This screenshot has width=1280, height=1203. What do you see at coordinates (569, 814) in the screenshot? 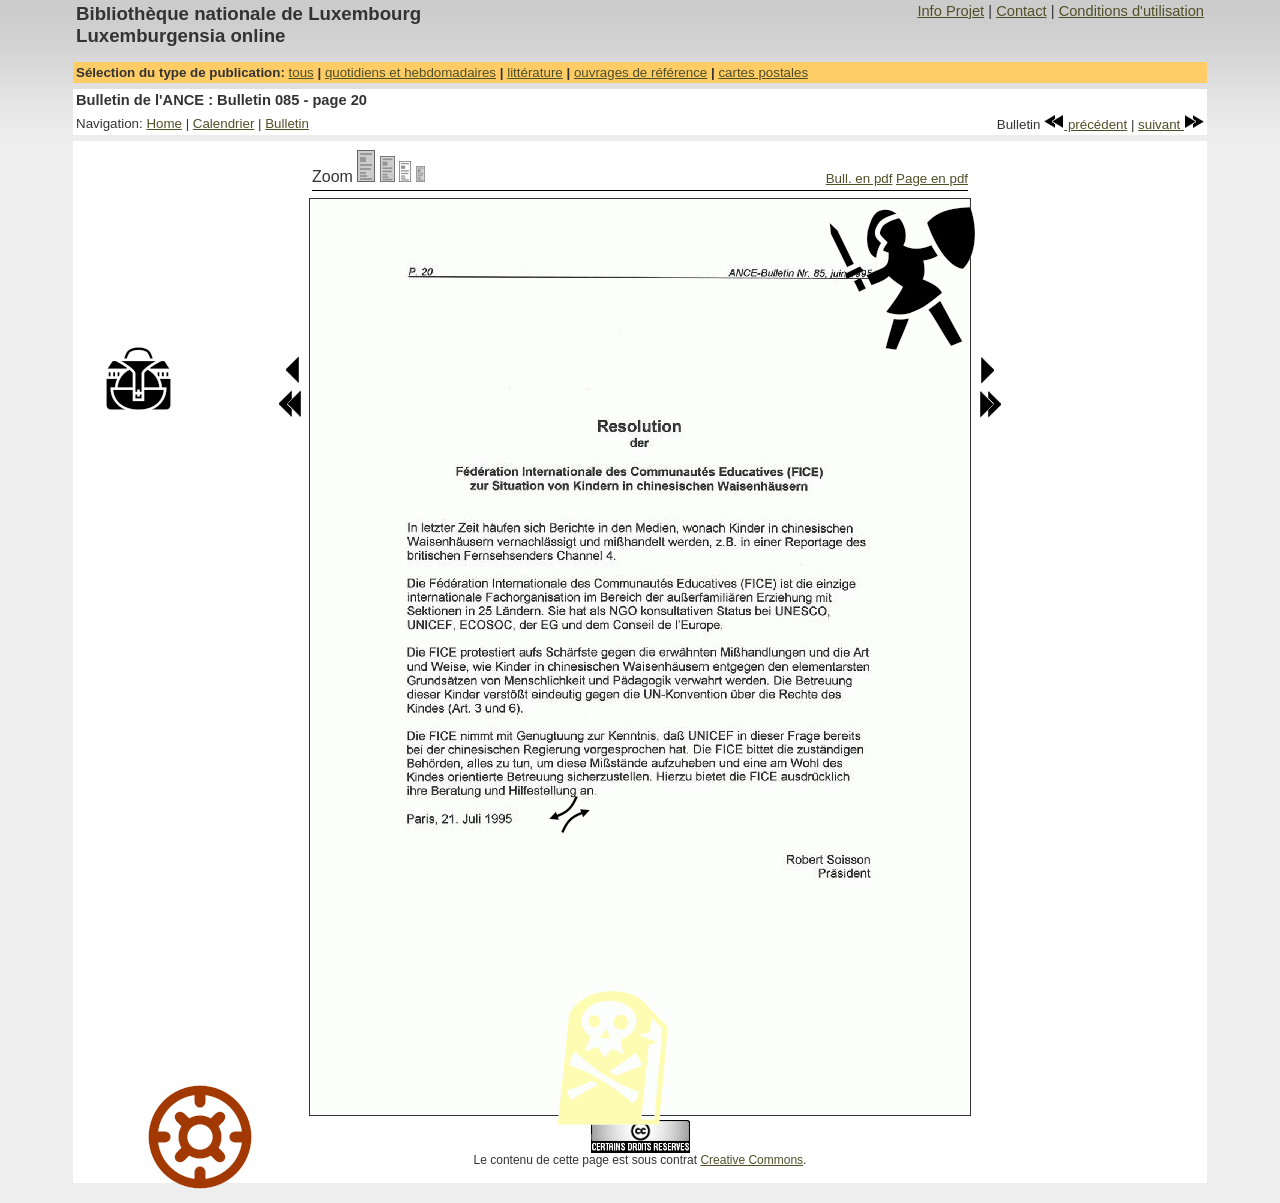
I see `indicates avoidance or evasion action in gameplay` at bounding box center [569, 814].